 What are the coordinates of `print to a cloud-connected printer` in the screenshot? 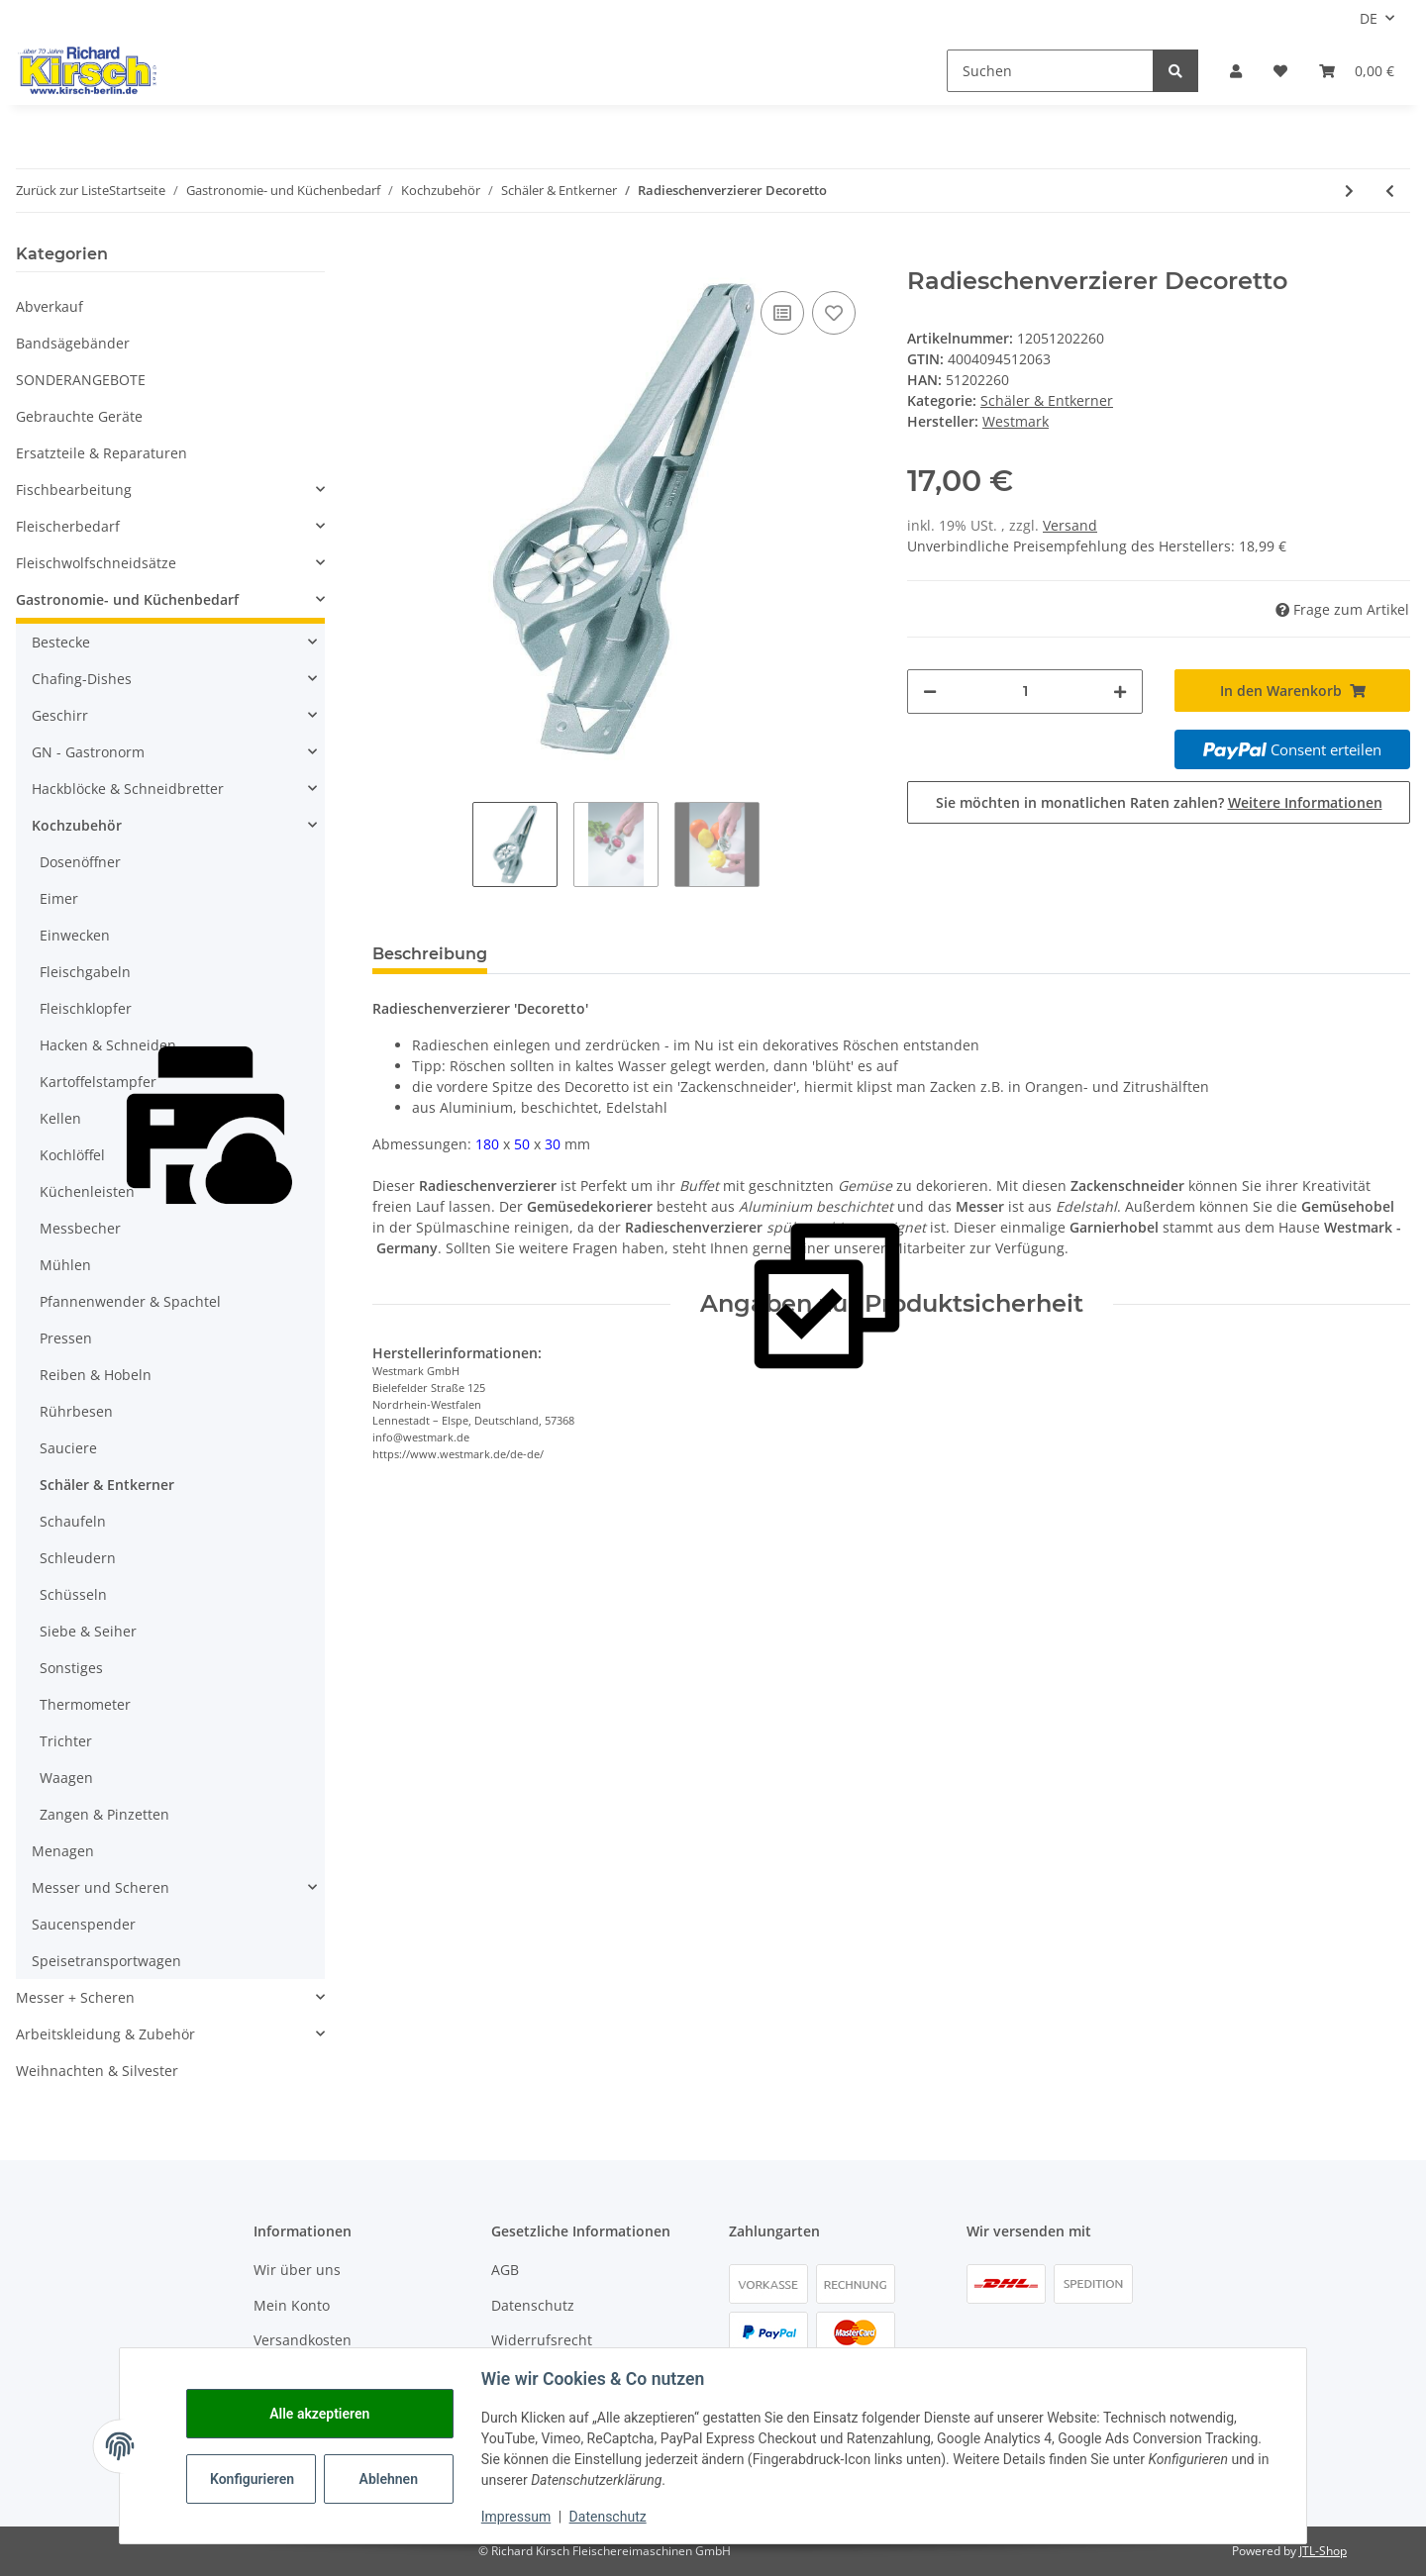 It's located at (205, 1125).